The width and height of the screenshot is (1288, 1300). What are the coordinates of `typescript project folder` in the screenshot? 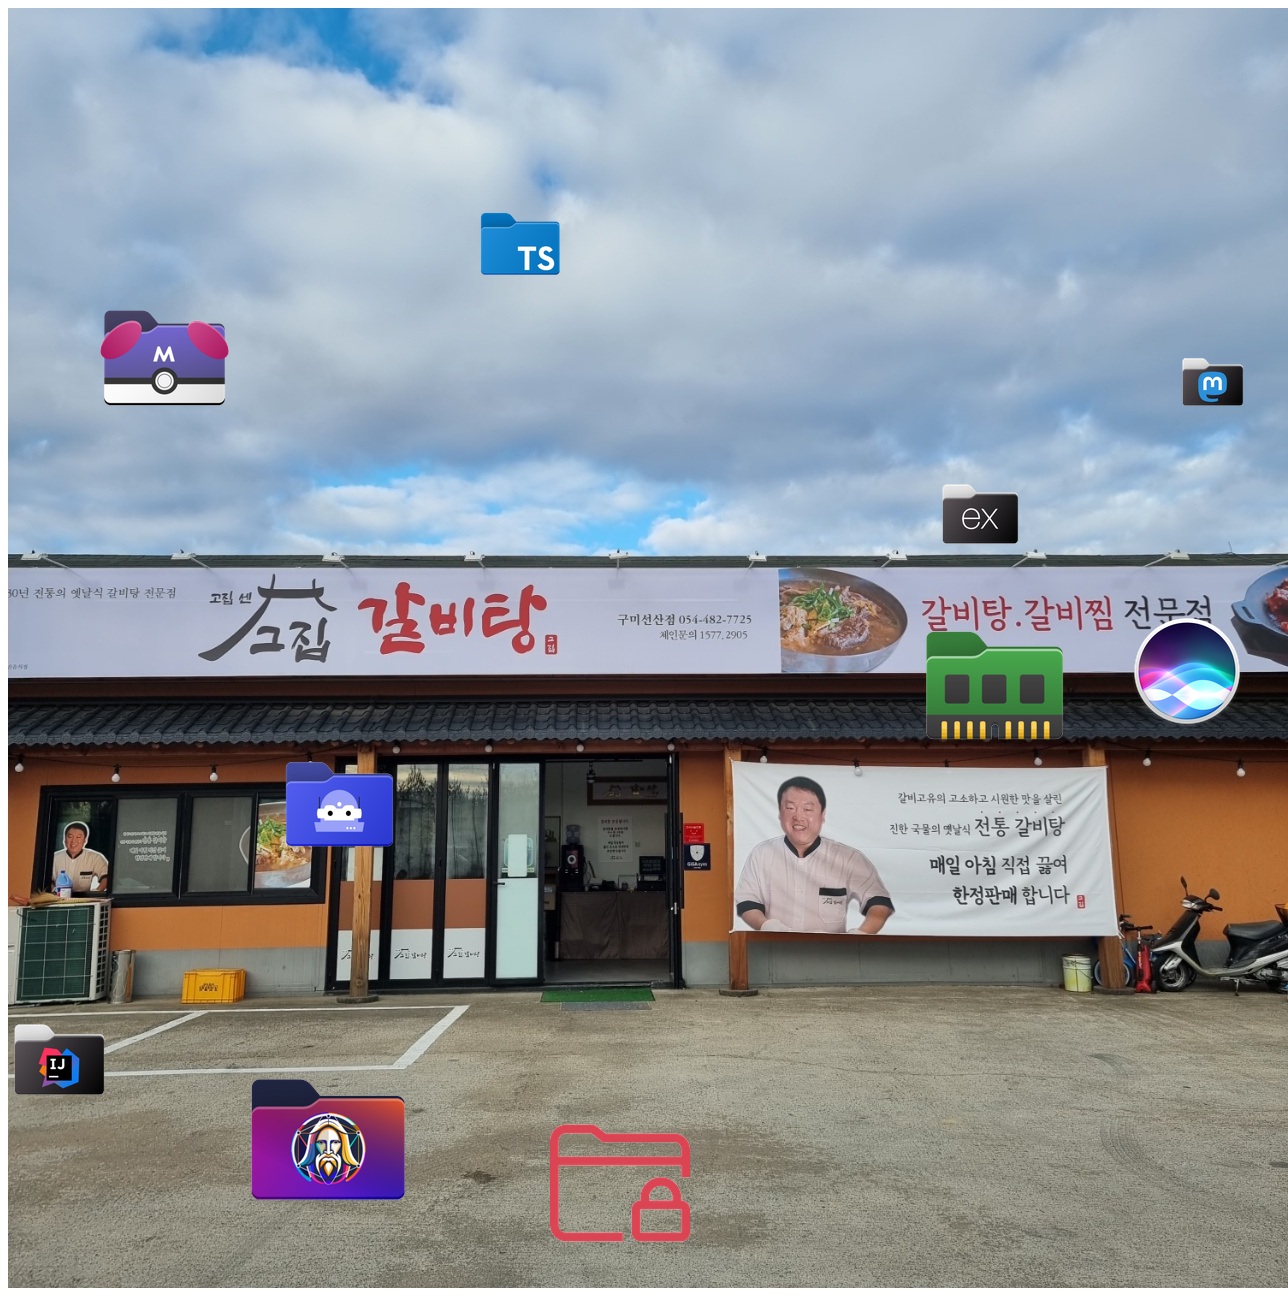 It's located at (520, 246).